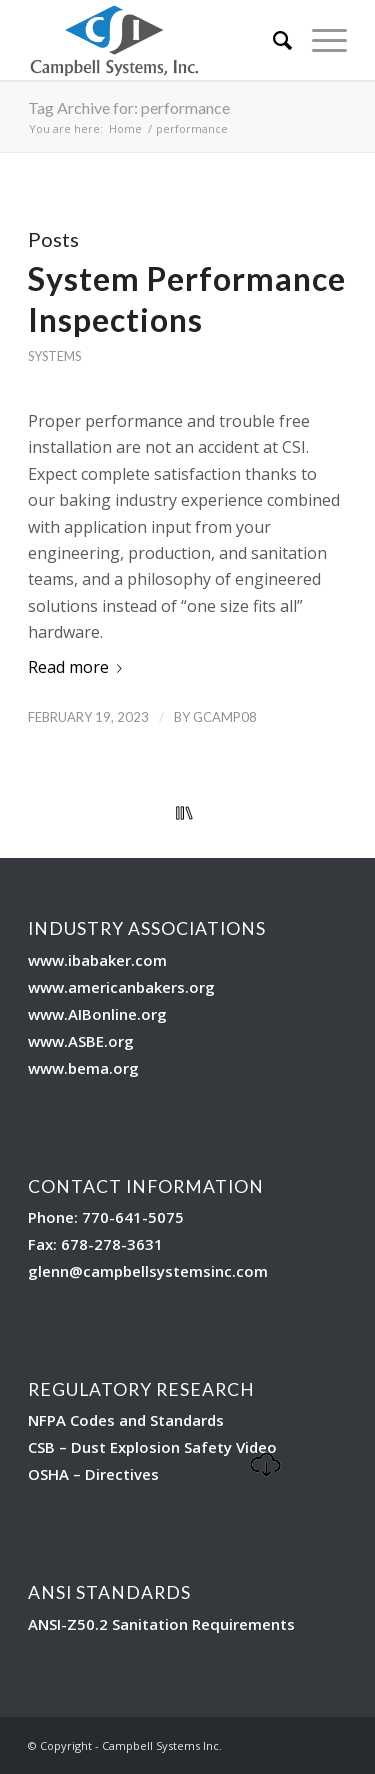  What do you see at coordinates (265, 1463) in the screenshot?
I see `download file from cloud storage` at bounding box center [265, 1463].